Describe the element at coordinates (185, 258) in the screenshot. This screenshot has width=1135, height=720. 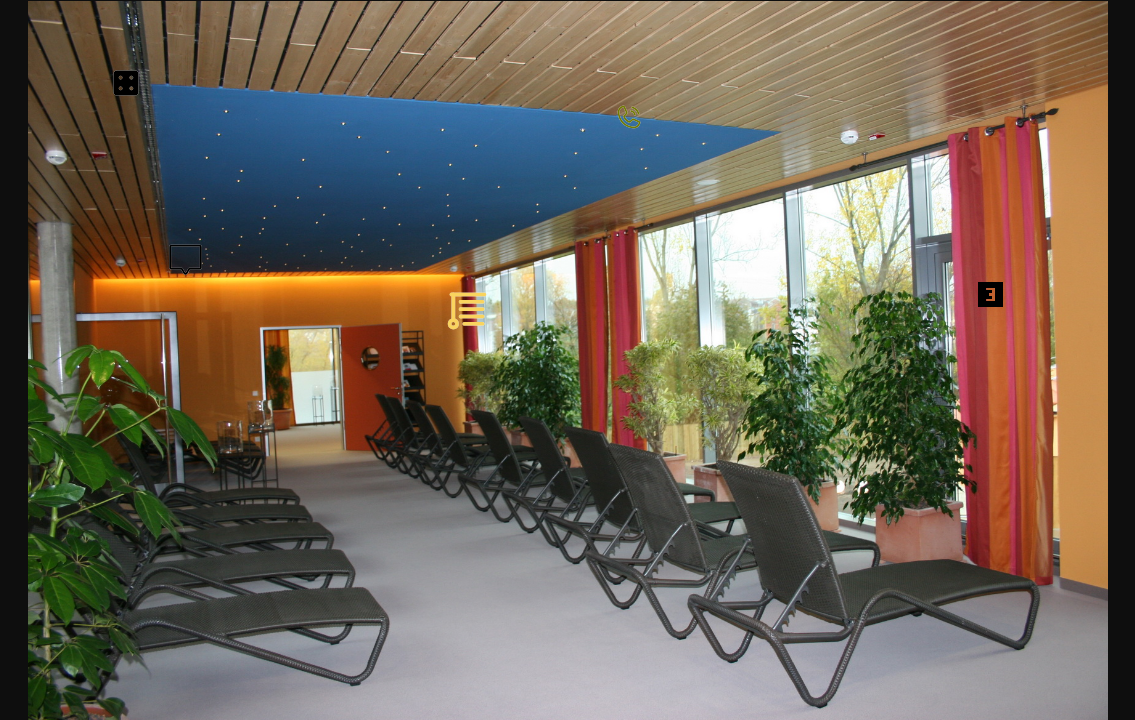
I see `open chat or messaging` at that location.